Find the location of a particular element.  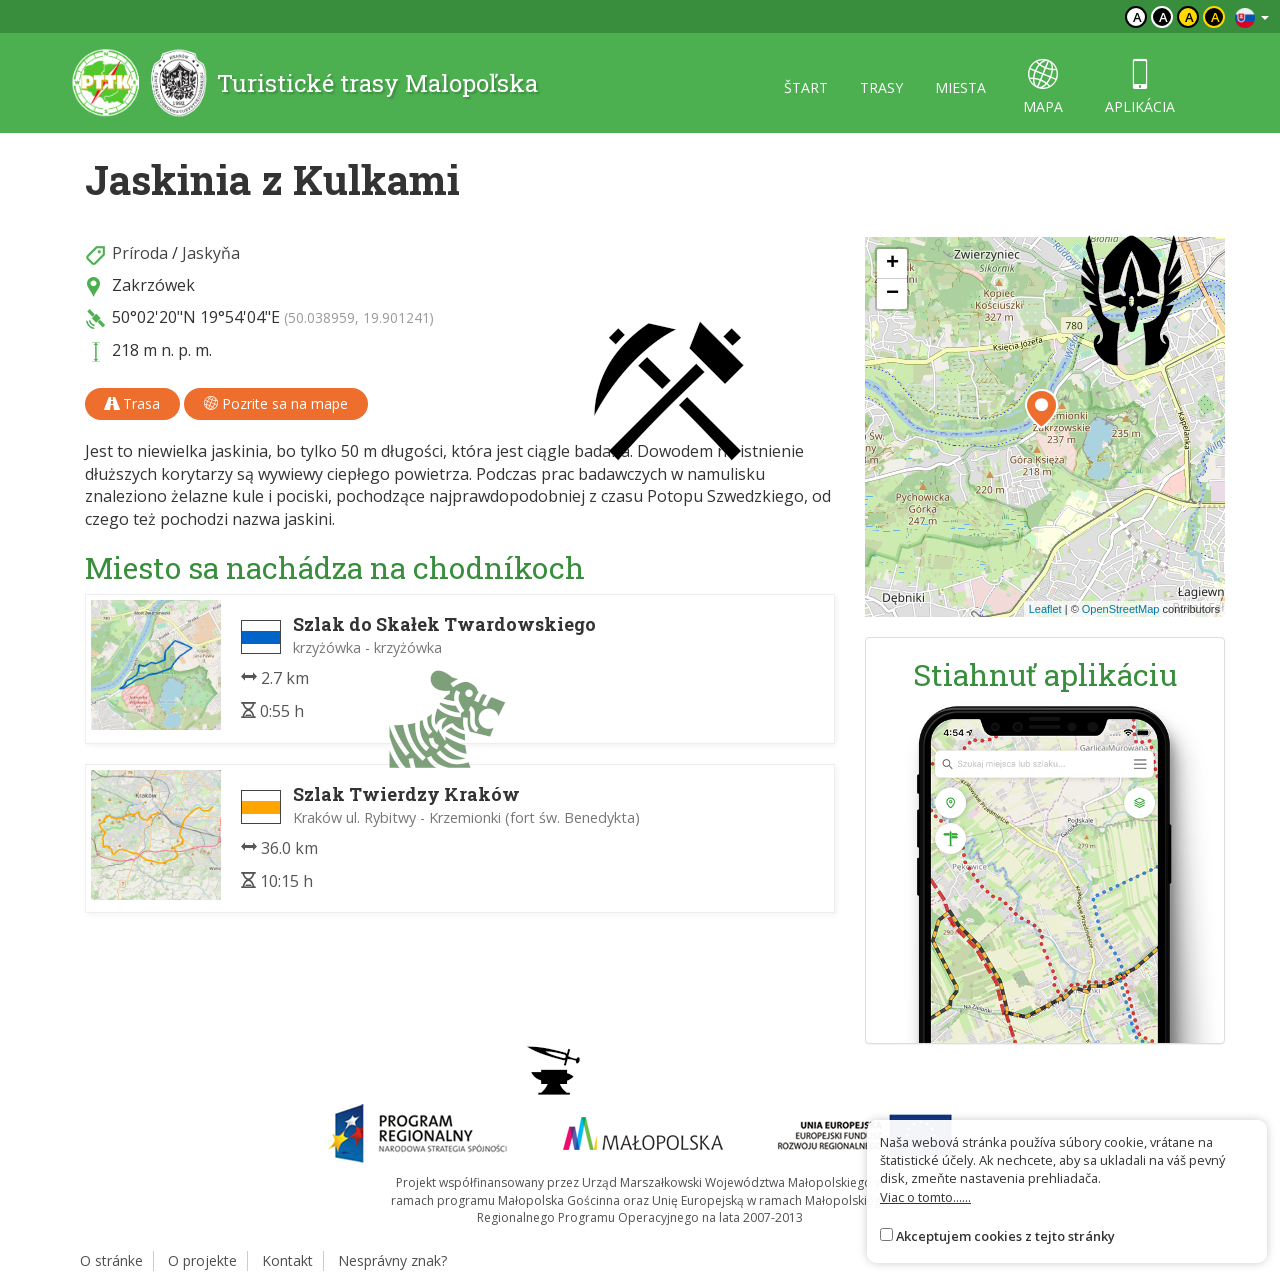

access the weapon crafting menu is located at coordinates (553, 1068).